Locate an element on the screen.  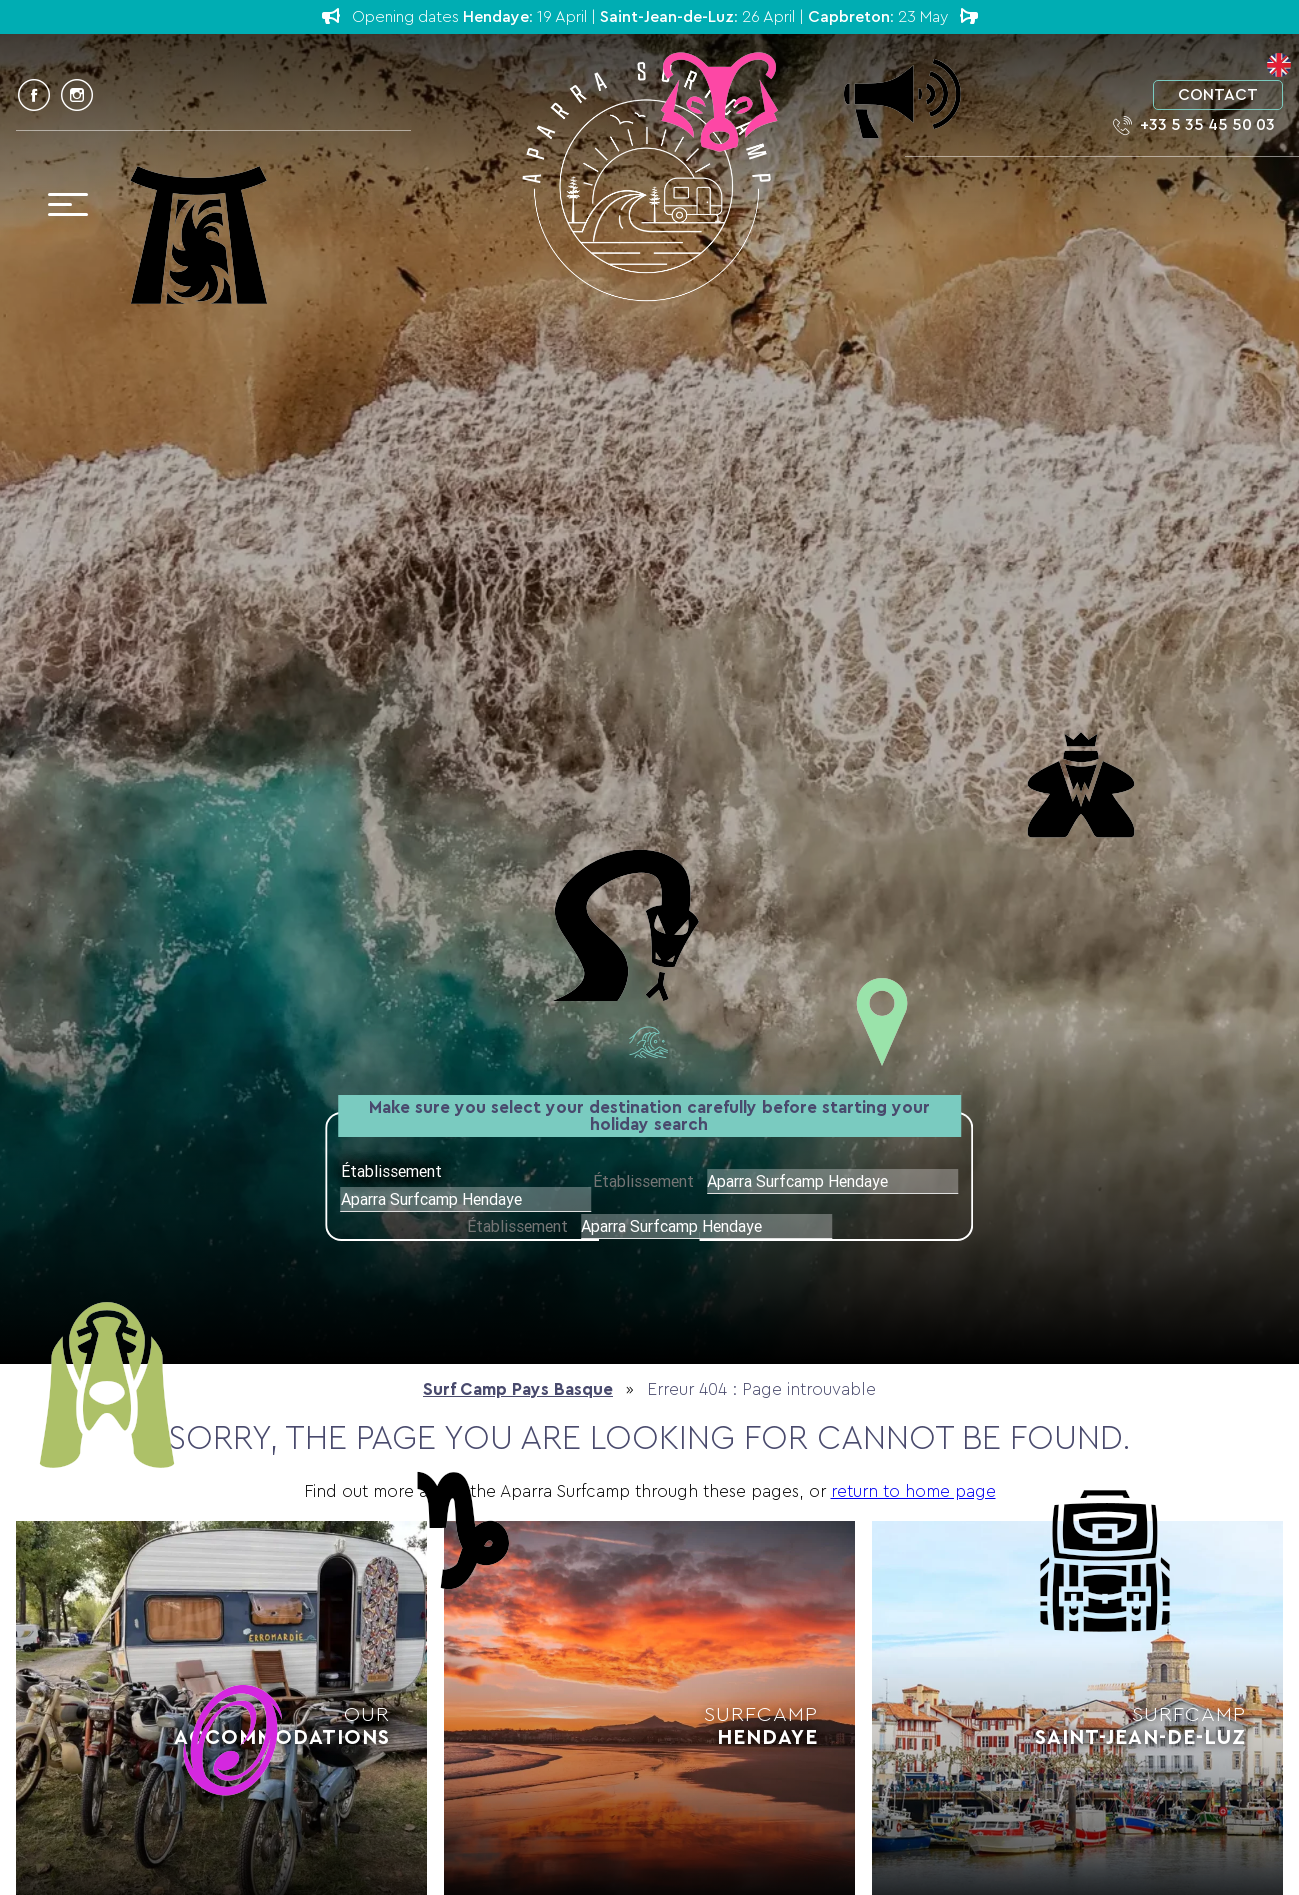
snake or reptile character in a game is located at coordinates (625, 925).